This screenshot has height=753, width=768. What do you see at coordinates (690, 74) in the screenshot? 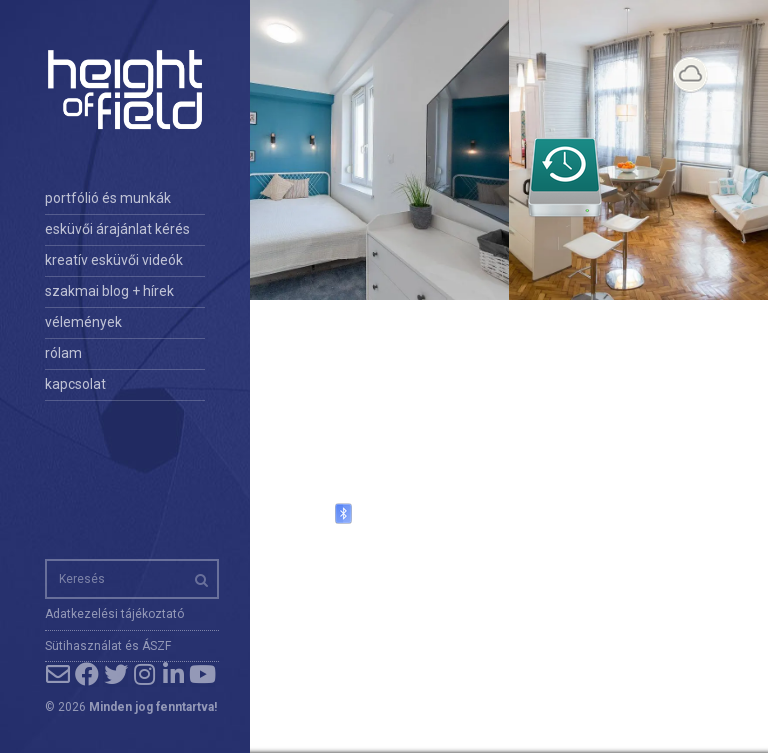
I see `indicates file is synced with Dropbox cloud storage` at bounding box center [690, 74].